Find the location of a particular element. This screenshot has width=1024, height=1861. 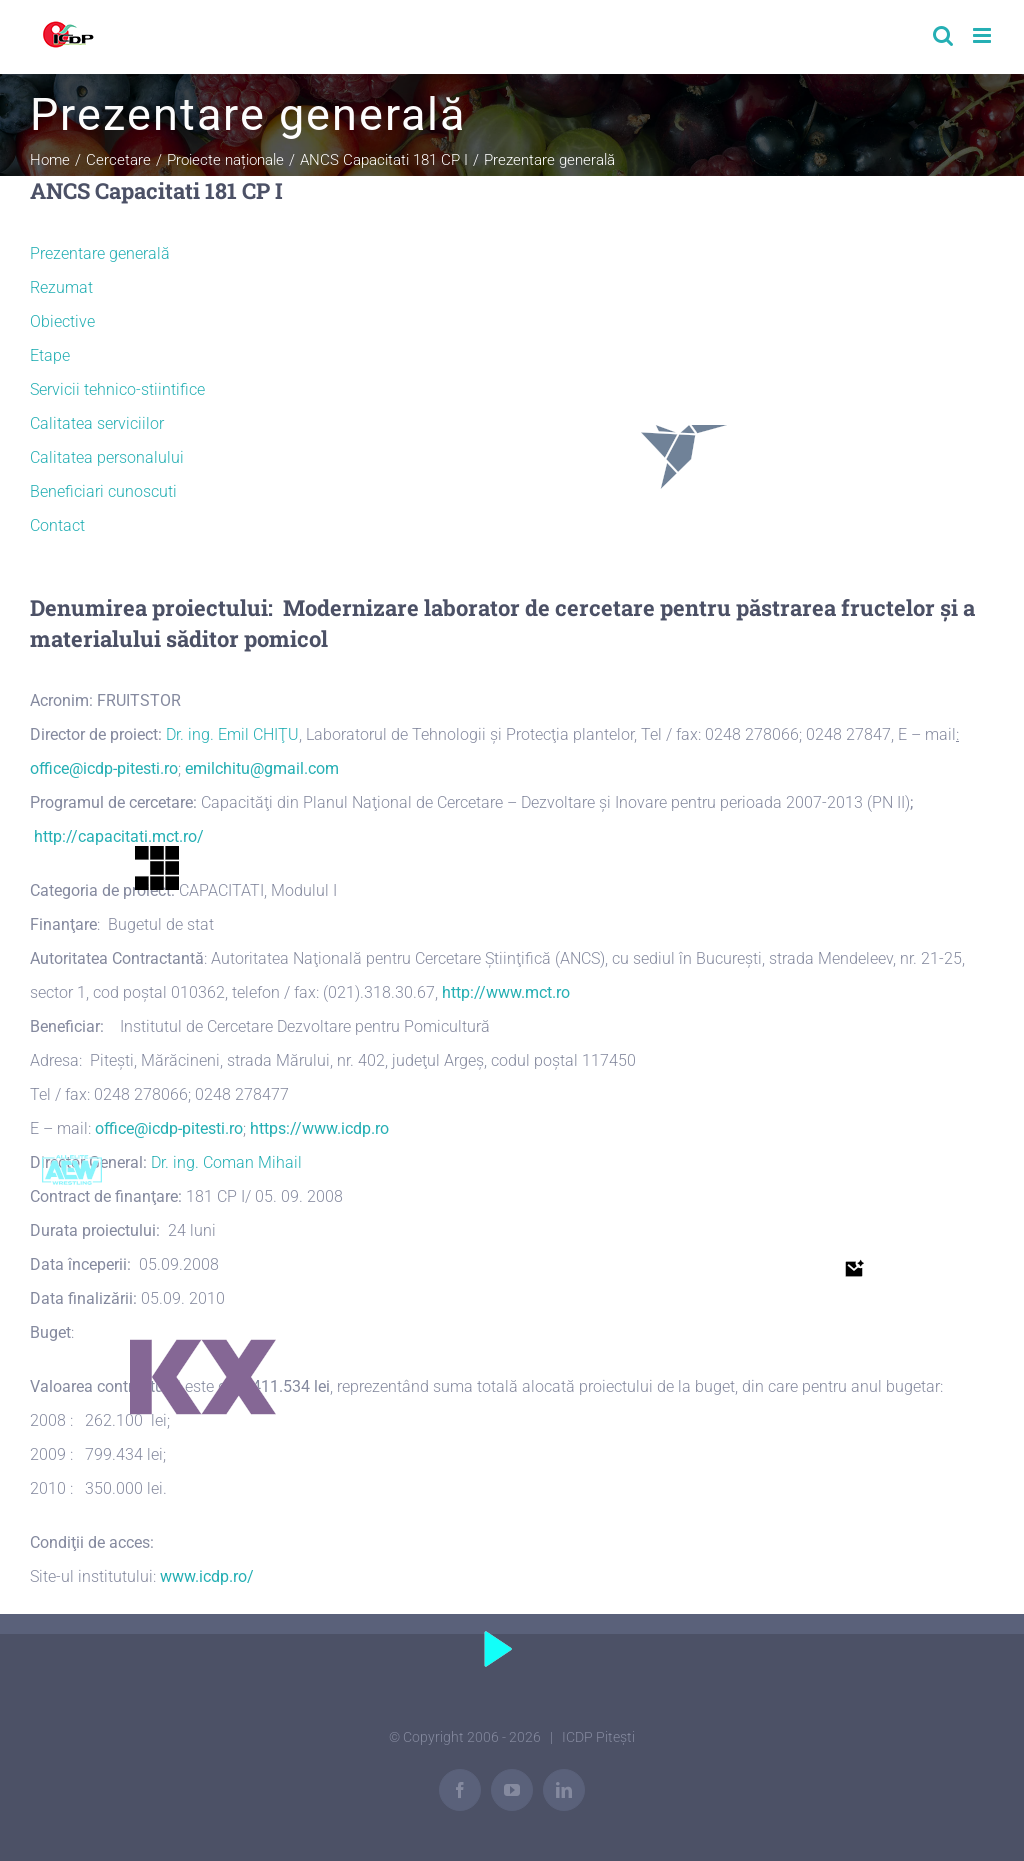

play media content is located at coordinates (494, 1649).